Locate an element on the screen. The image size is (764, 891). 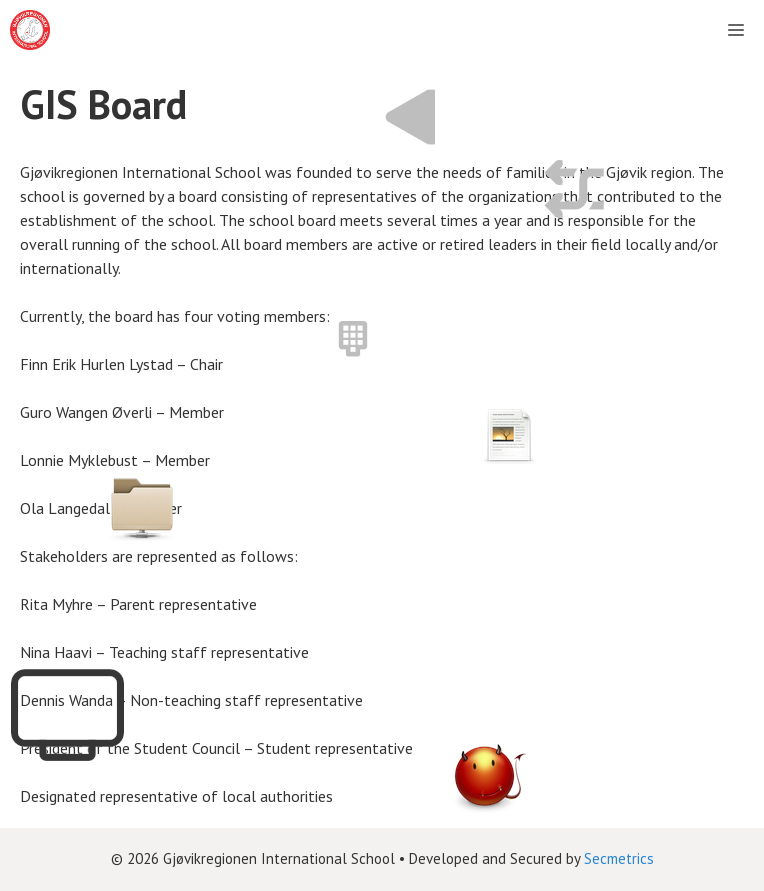
access files stored on a remote server is located at coordinates (142, 510).